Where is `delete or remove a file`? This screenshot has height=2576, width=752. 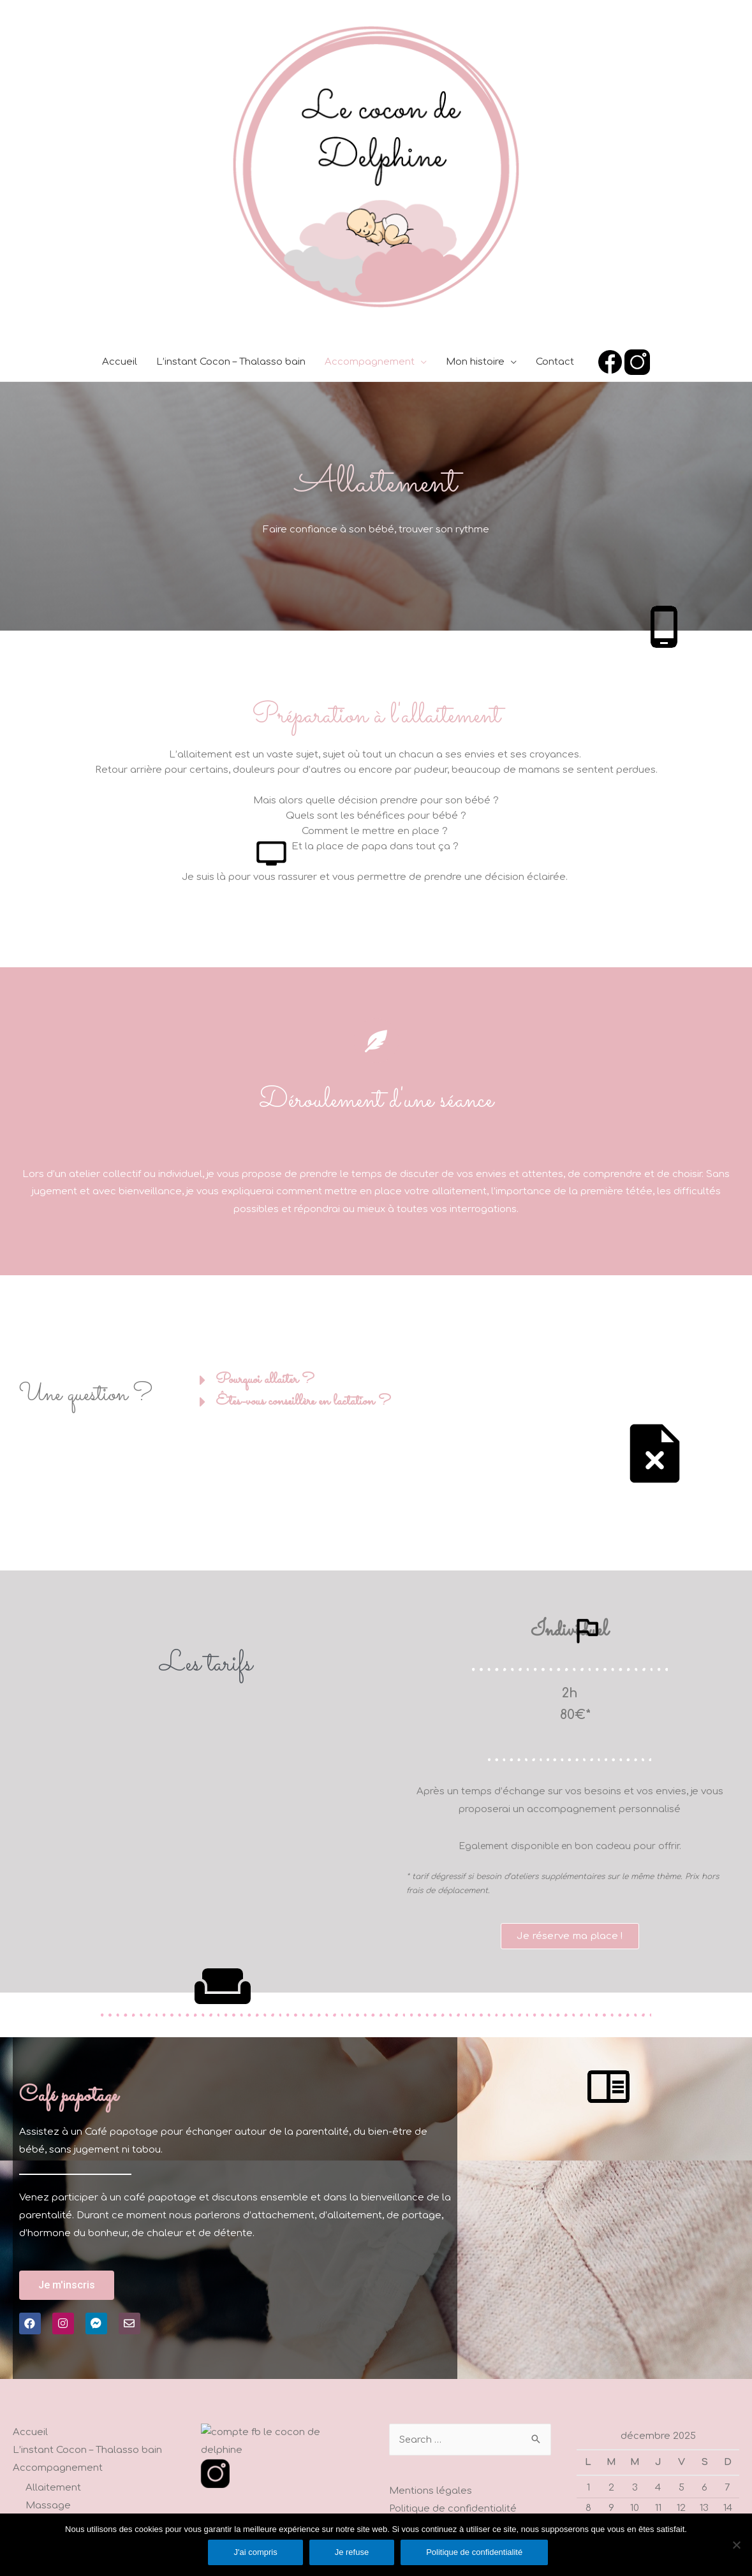
delete or remove a file is located at coordinates (654, 1453).